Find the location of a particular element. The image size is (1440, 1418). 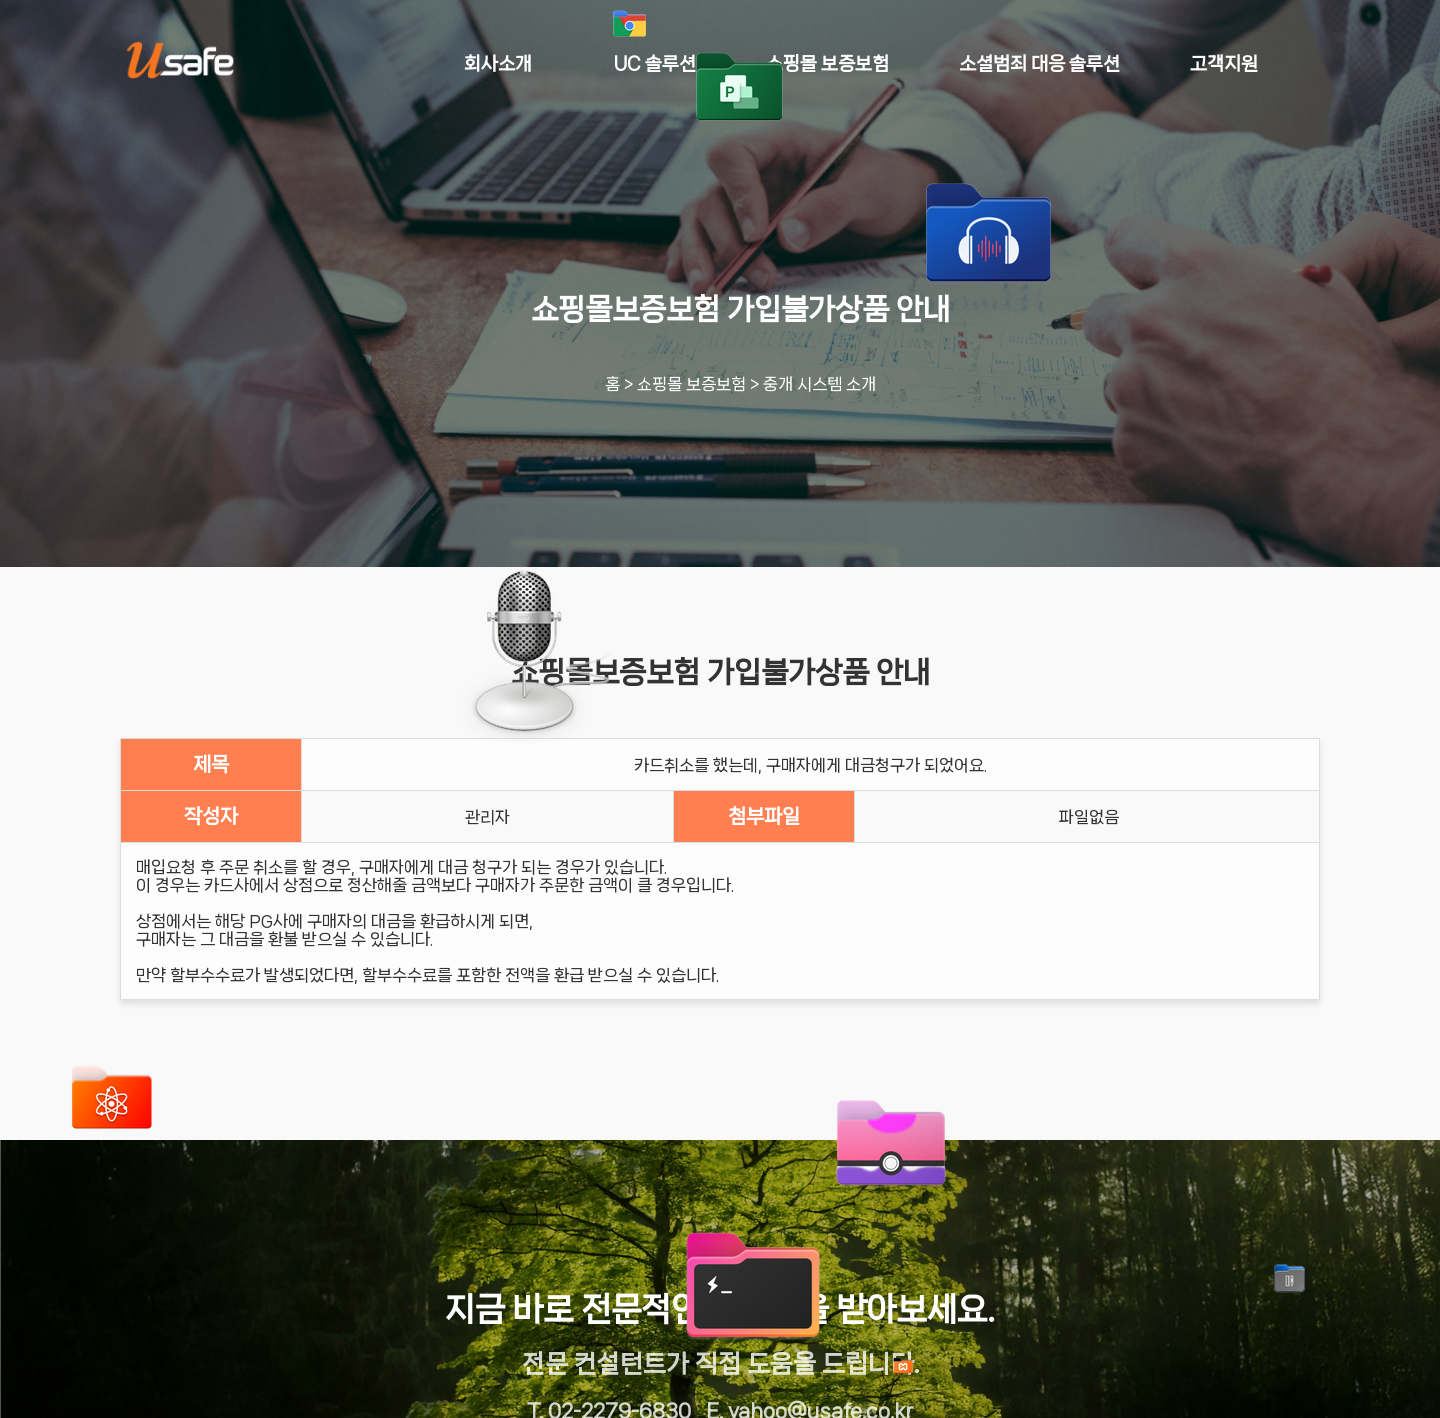

access microphone settings is located at coordinates (528, 647).